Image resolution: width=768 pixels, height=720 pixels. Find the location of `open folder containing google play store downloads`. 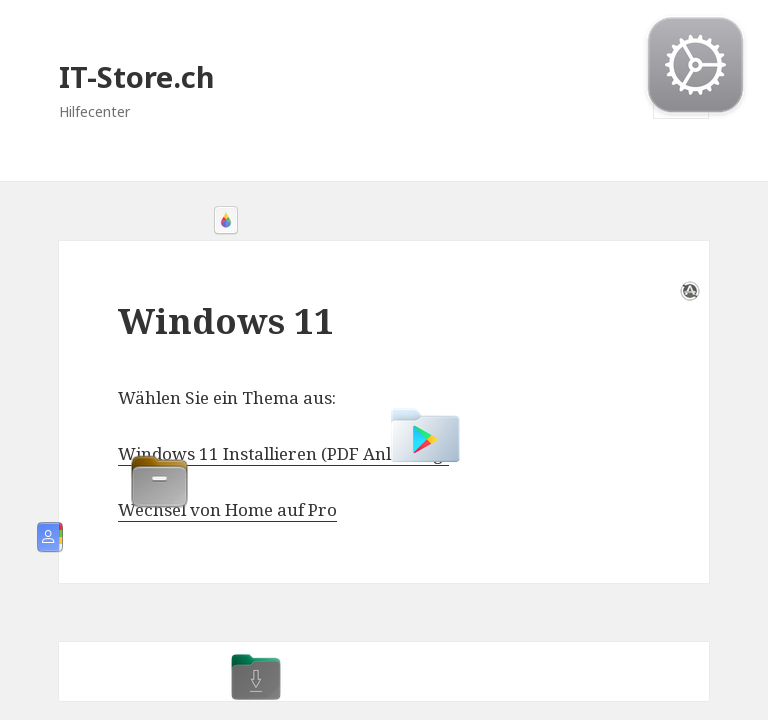

open folder containing google play store downloads is located at coordinates (425, 437).